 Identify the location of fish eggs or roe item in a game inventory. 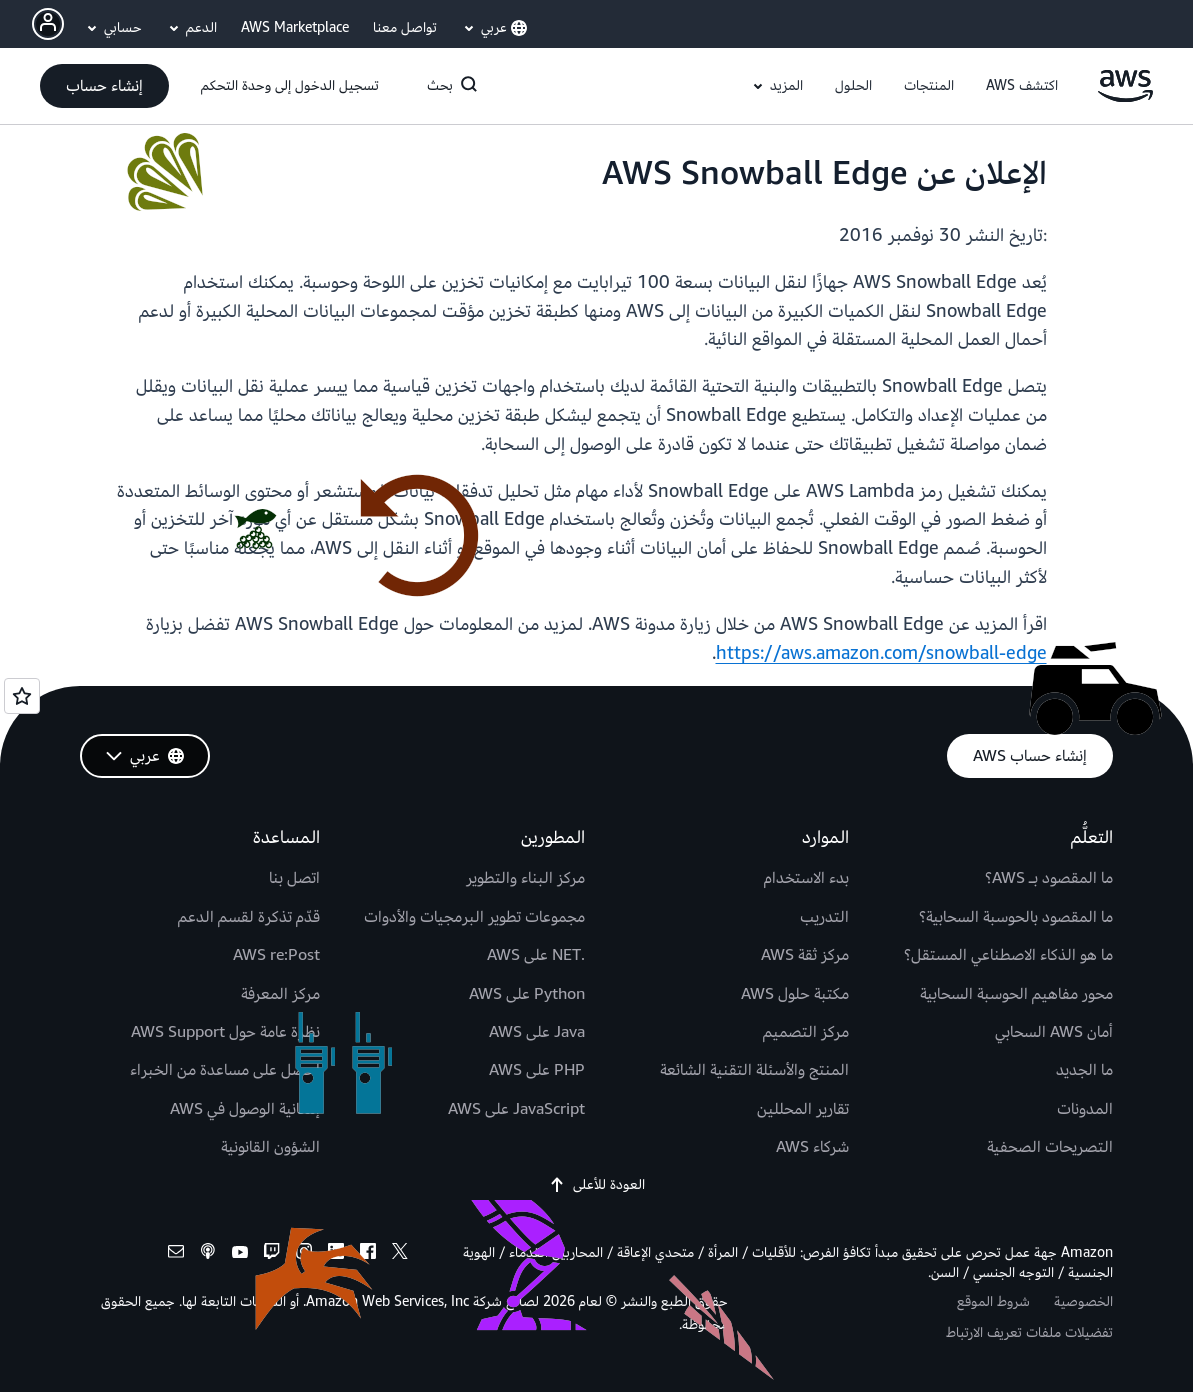
(255, 528).